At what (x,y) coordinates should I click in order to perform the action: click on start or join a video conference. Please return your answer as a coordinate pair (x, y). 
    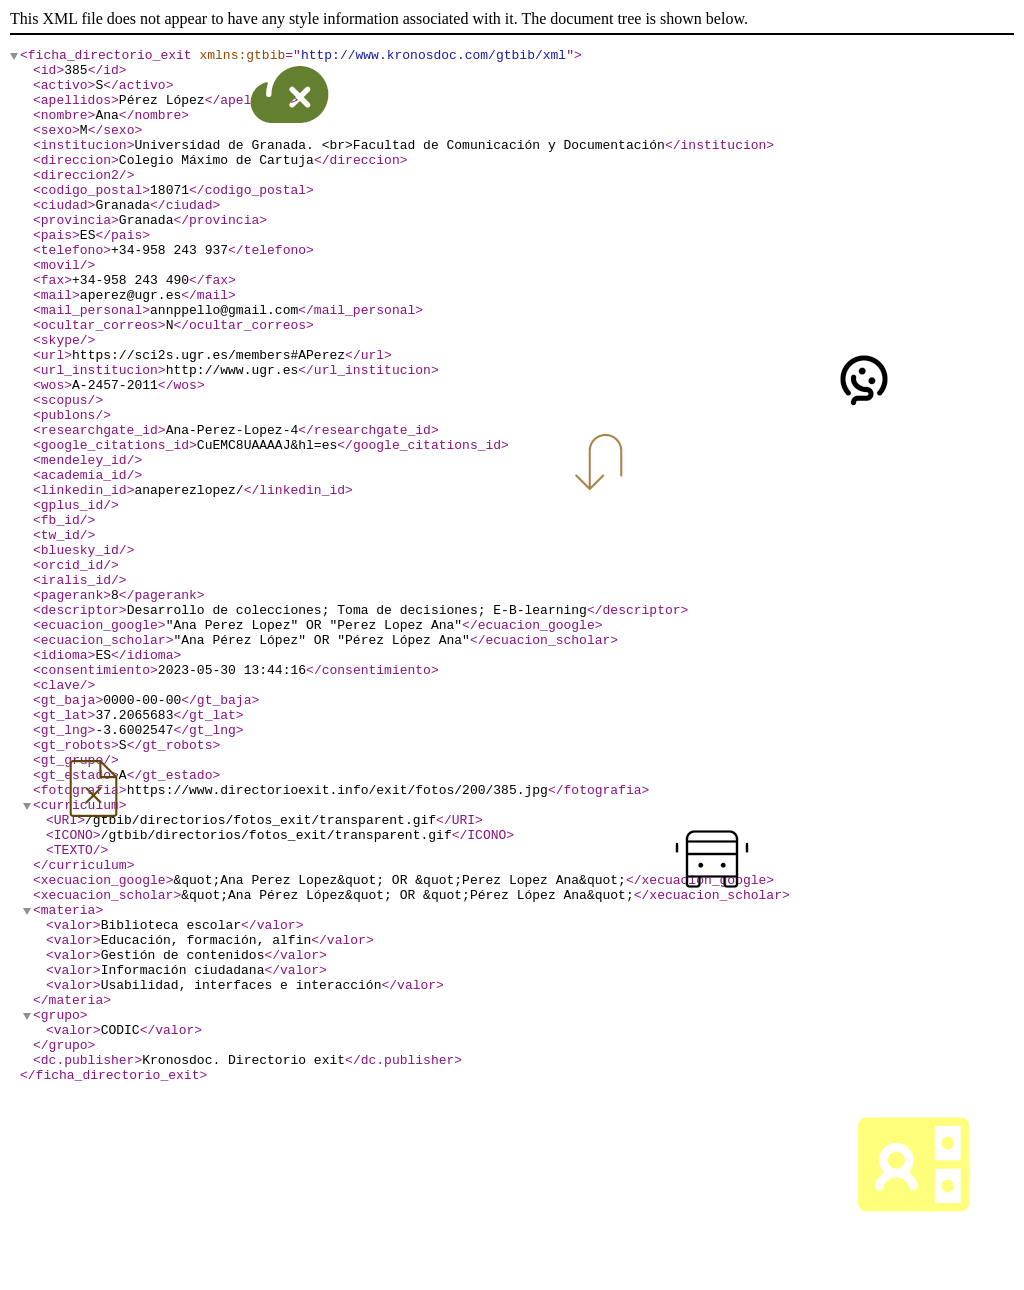
    Looking at the image, I should click on (913, 1164).